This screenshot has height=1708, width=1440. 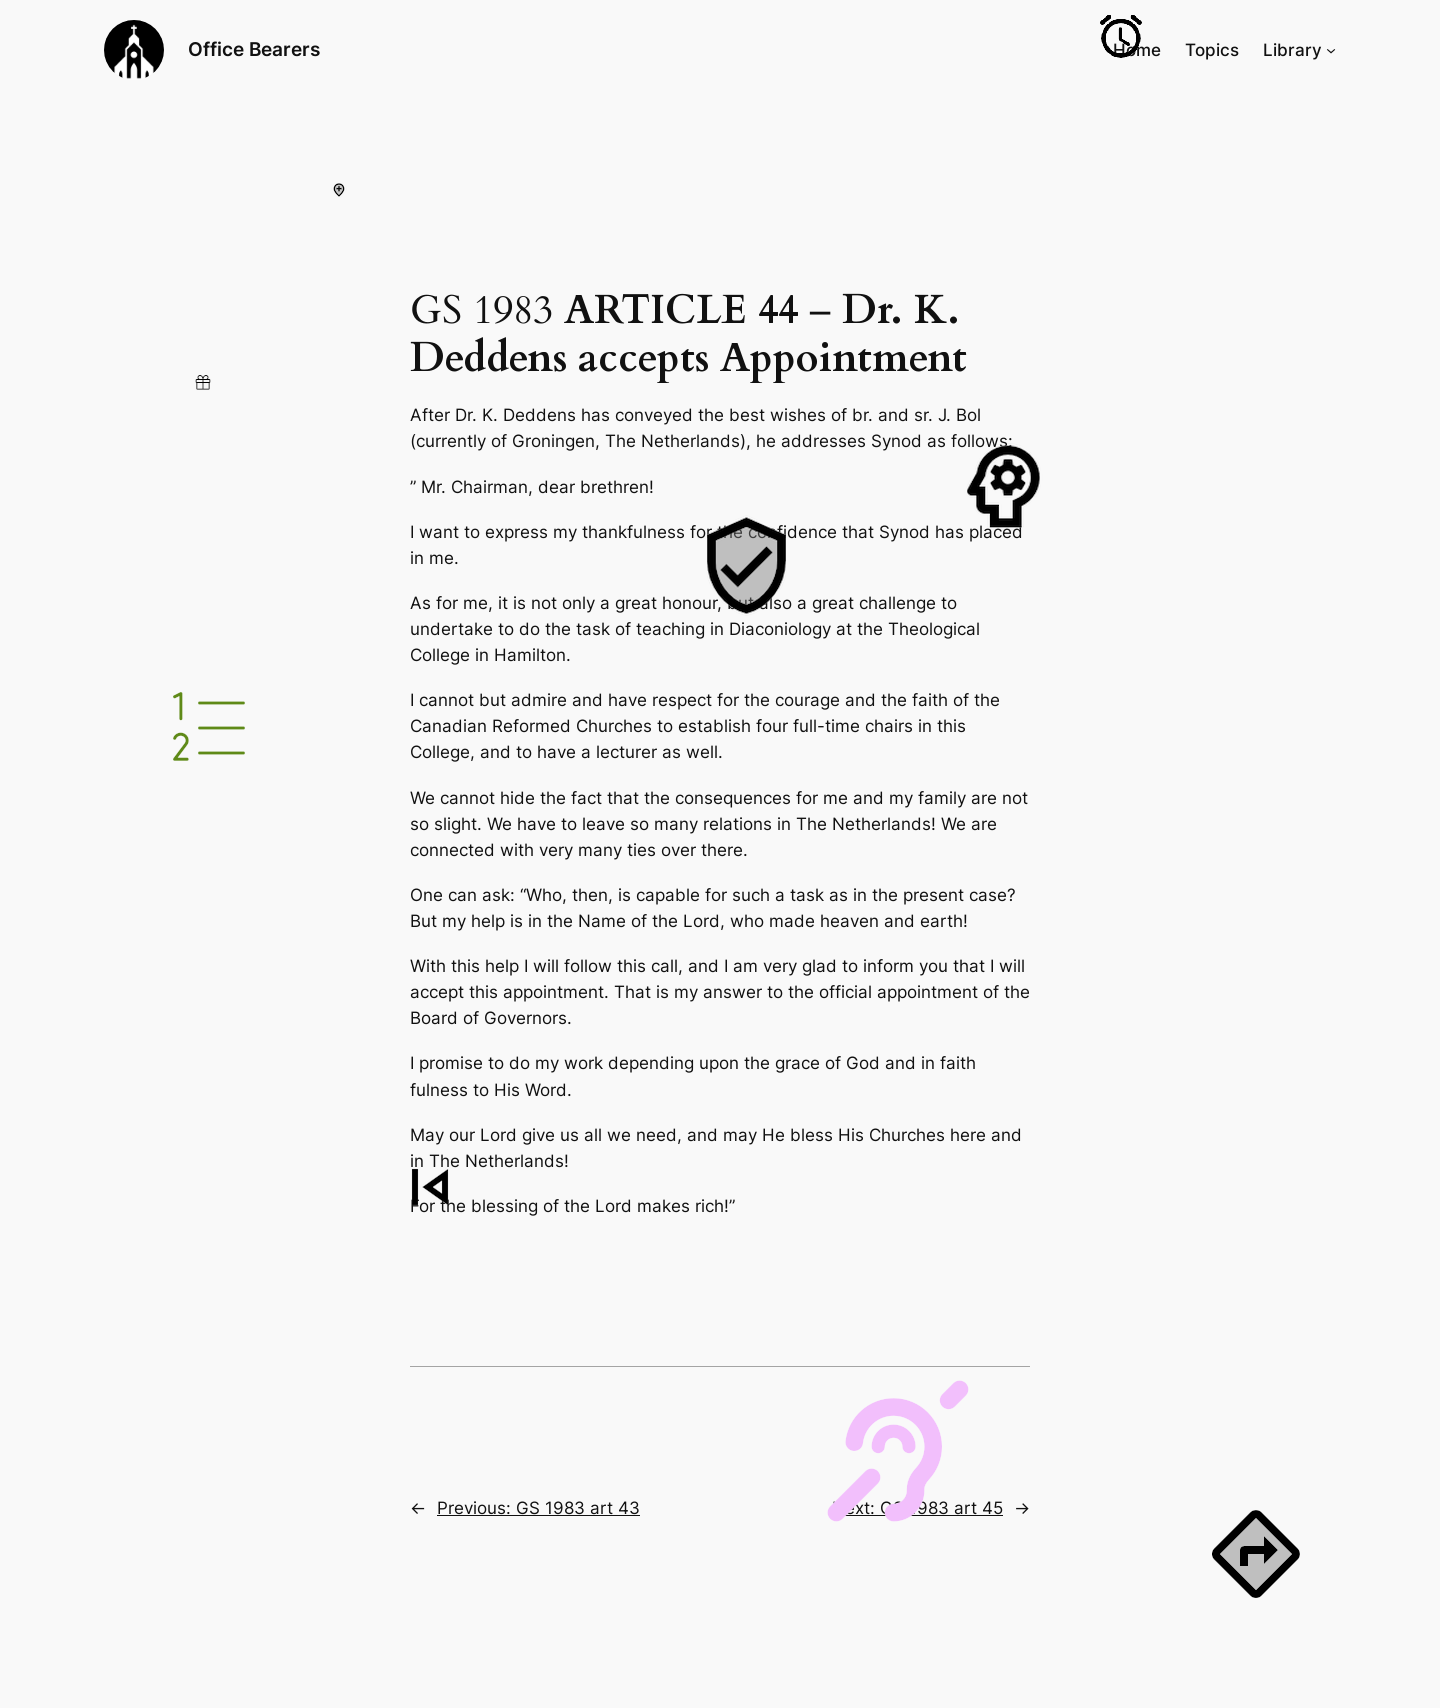 I want to click on set or view alarms, so click(x=1121, y=36).